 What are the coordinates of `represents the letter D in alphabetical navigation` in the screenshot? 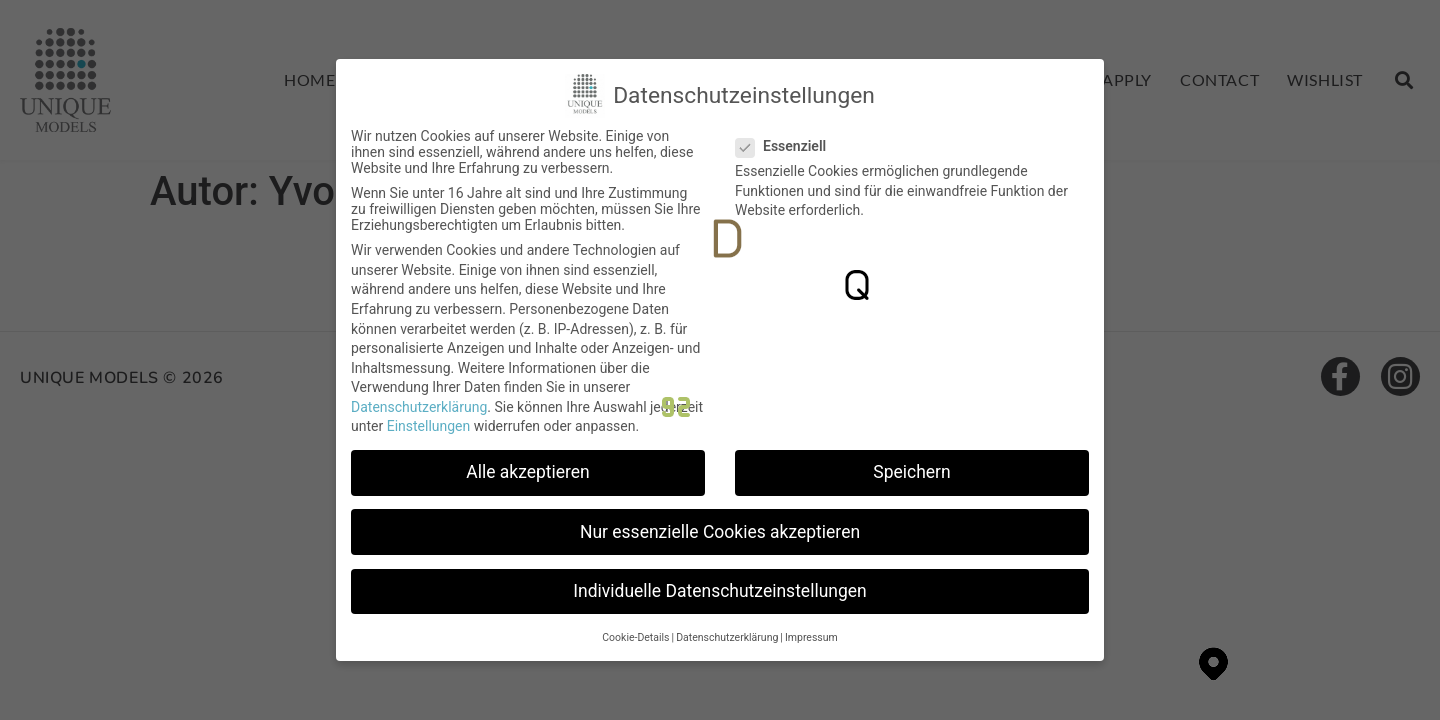 It's located at (726, 238).